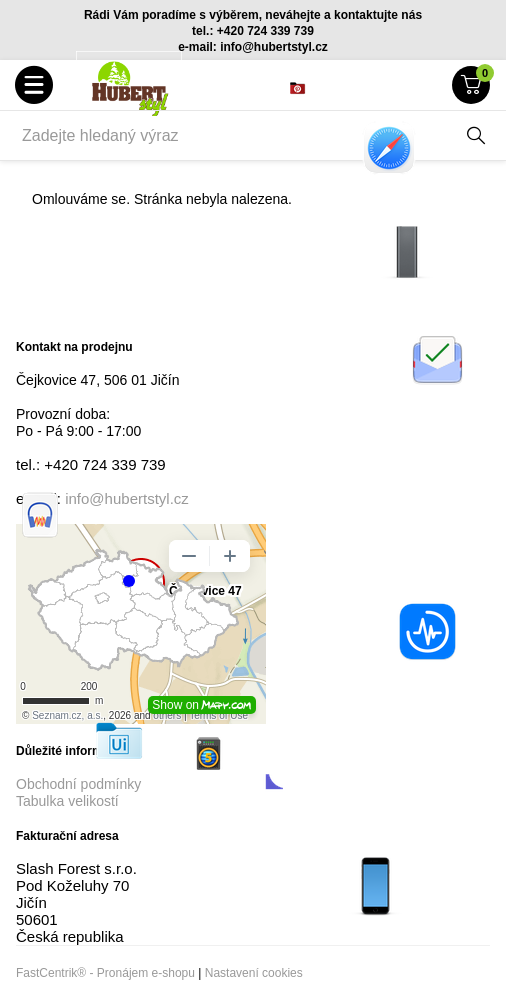 The image size is (506, 1000). I want to click on generate or build a media library, so click(286, 771).